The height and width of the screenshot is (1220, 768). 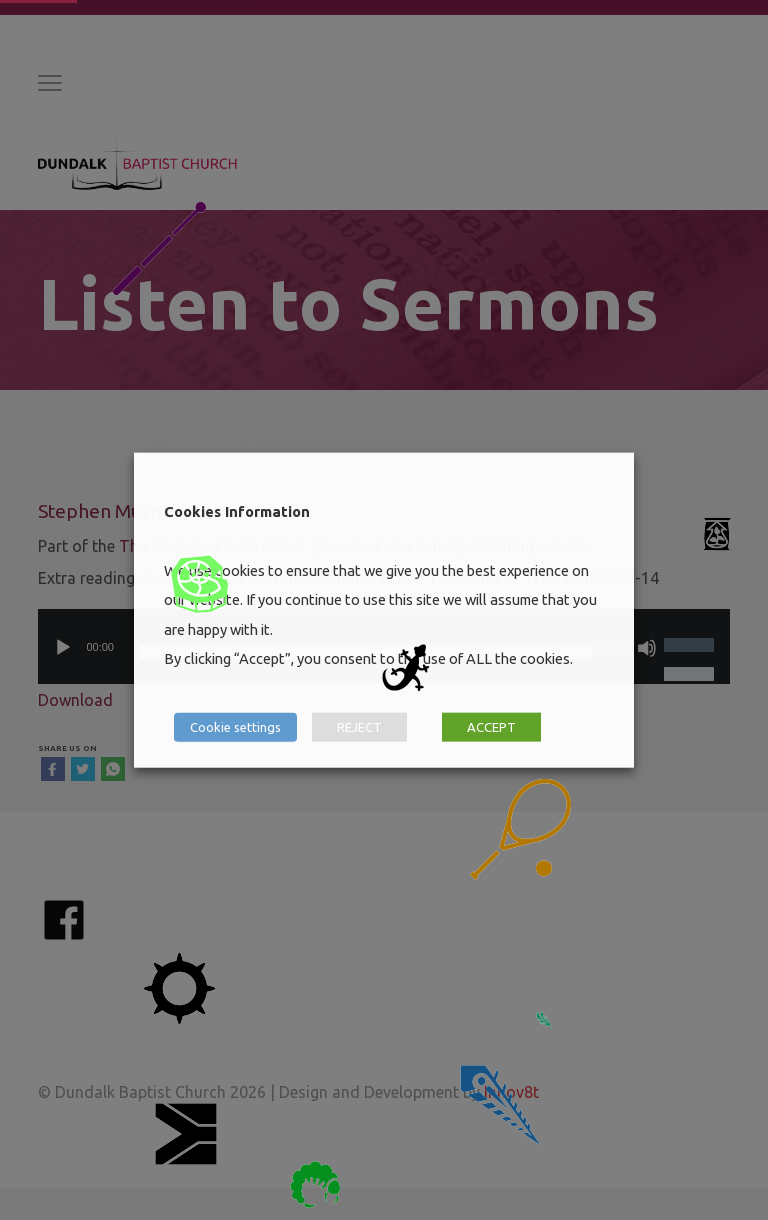 I want to click on spikeball game or sports activity, so click(x=179, y=988).